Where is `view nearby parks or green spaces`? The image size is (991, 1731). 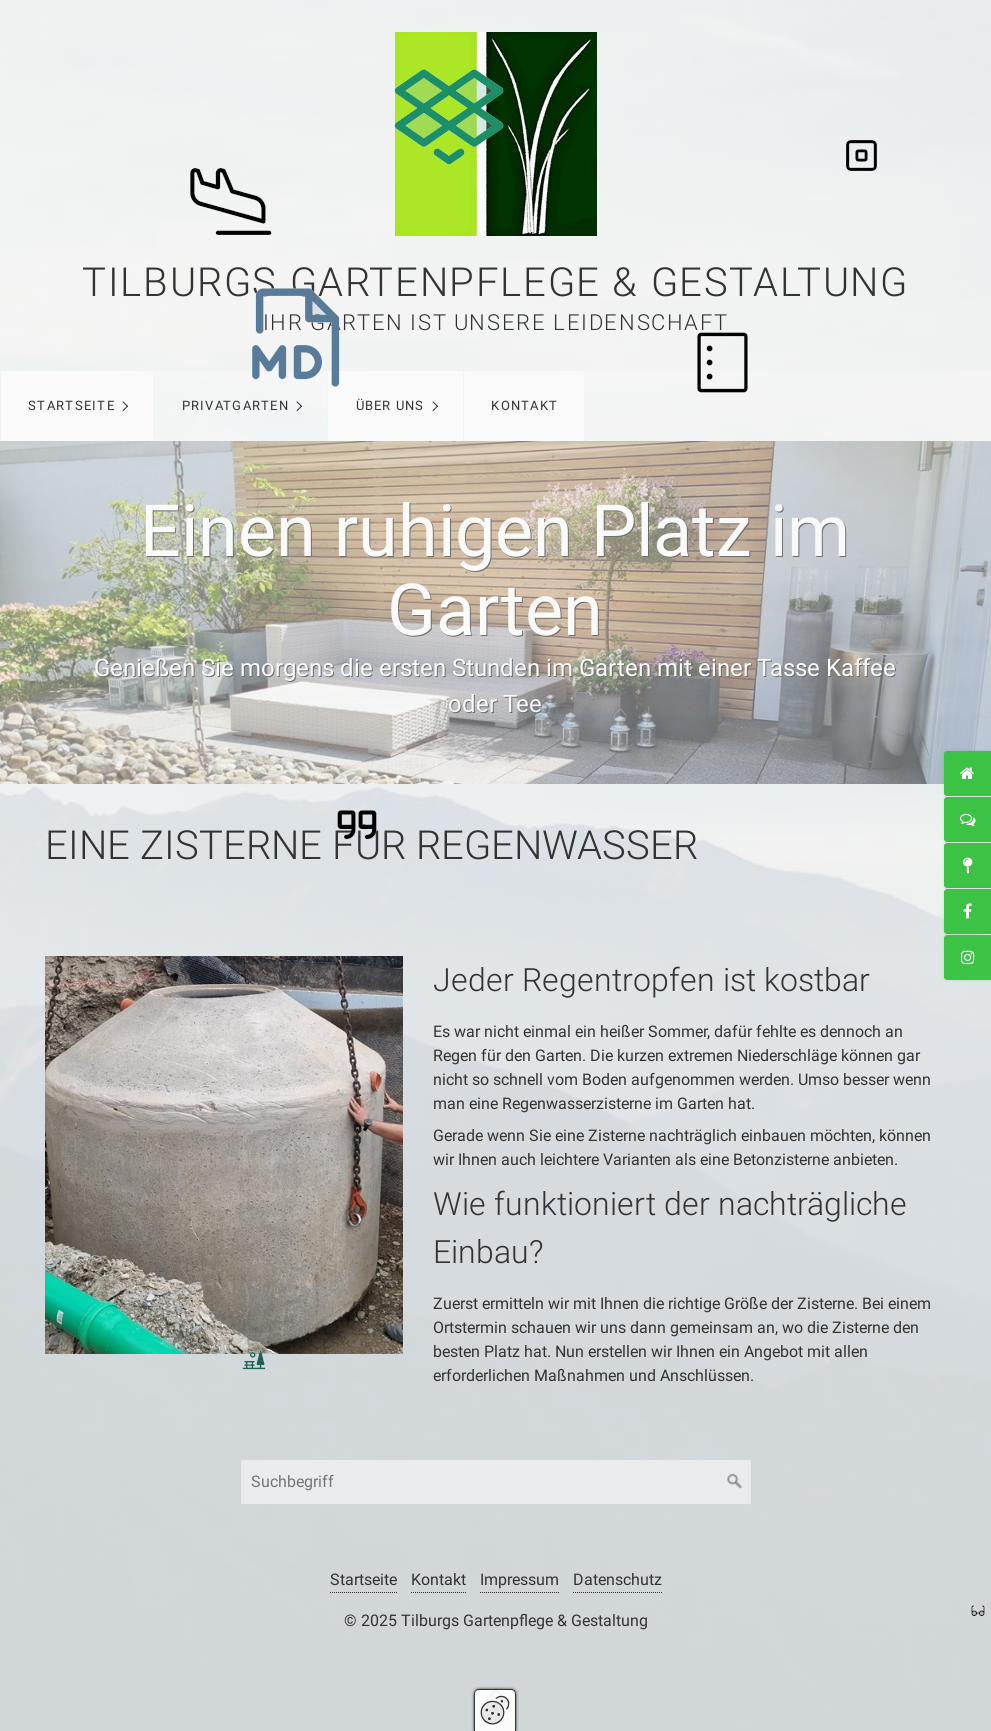 view nearby parks or green spaces is located at coordinates (254, 1361).